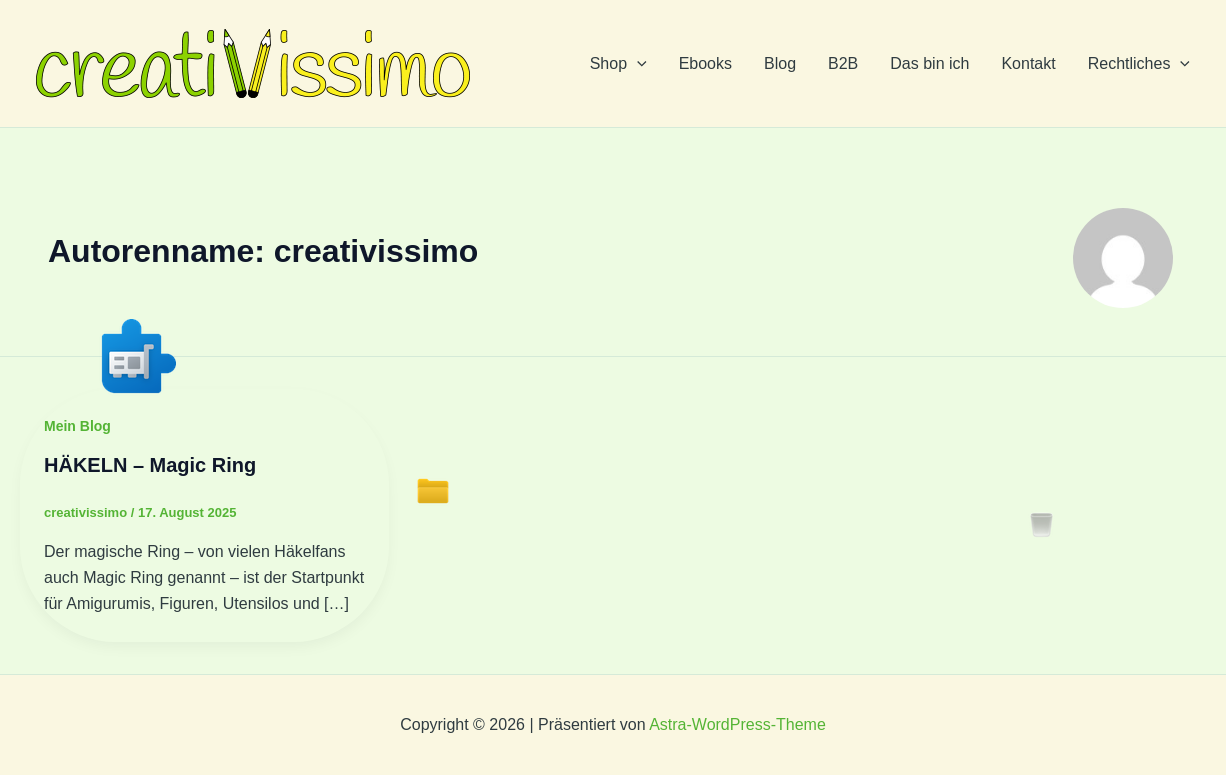 The image size is (1226, 775). I want to click on open folder containing files or documents, so click(433, 491).